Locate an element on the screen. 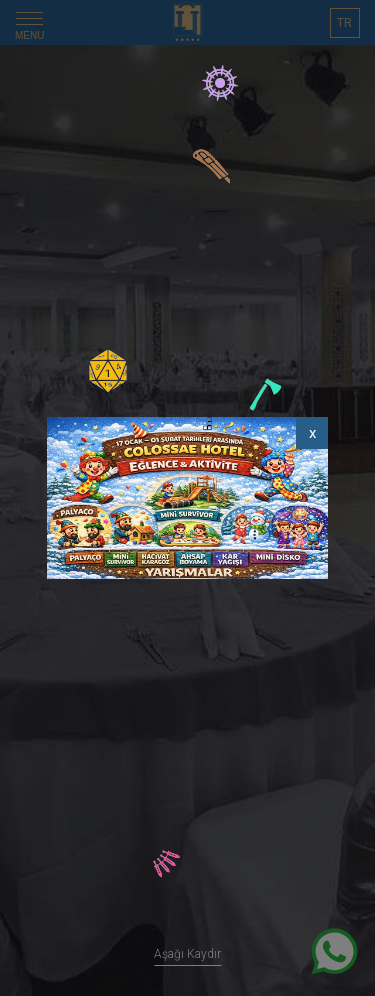  represents a tetris J-block piece is located at coordinates (207, 423).